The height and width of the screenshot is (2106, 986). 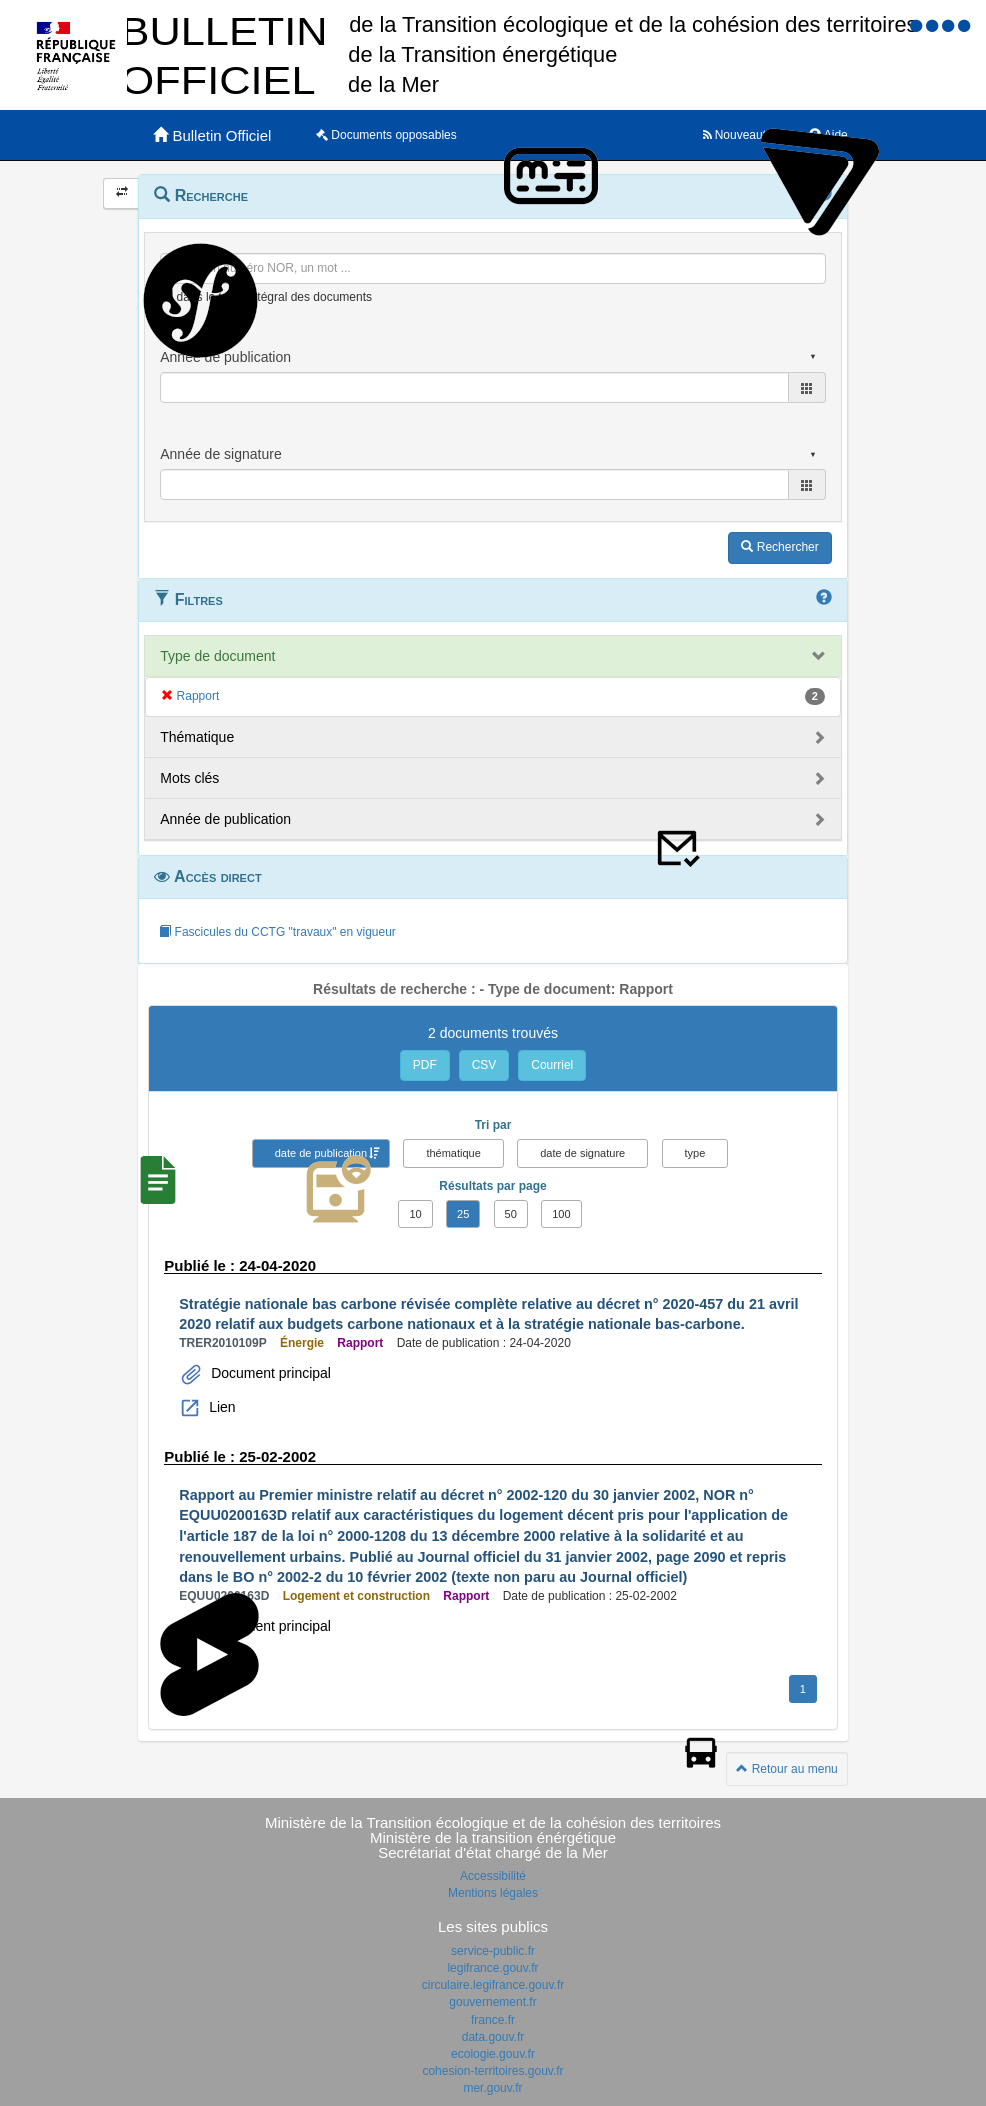 I want to click on open google docs, so click(x=158, y=1180).